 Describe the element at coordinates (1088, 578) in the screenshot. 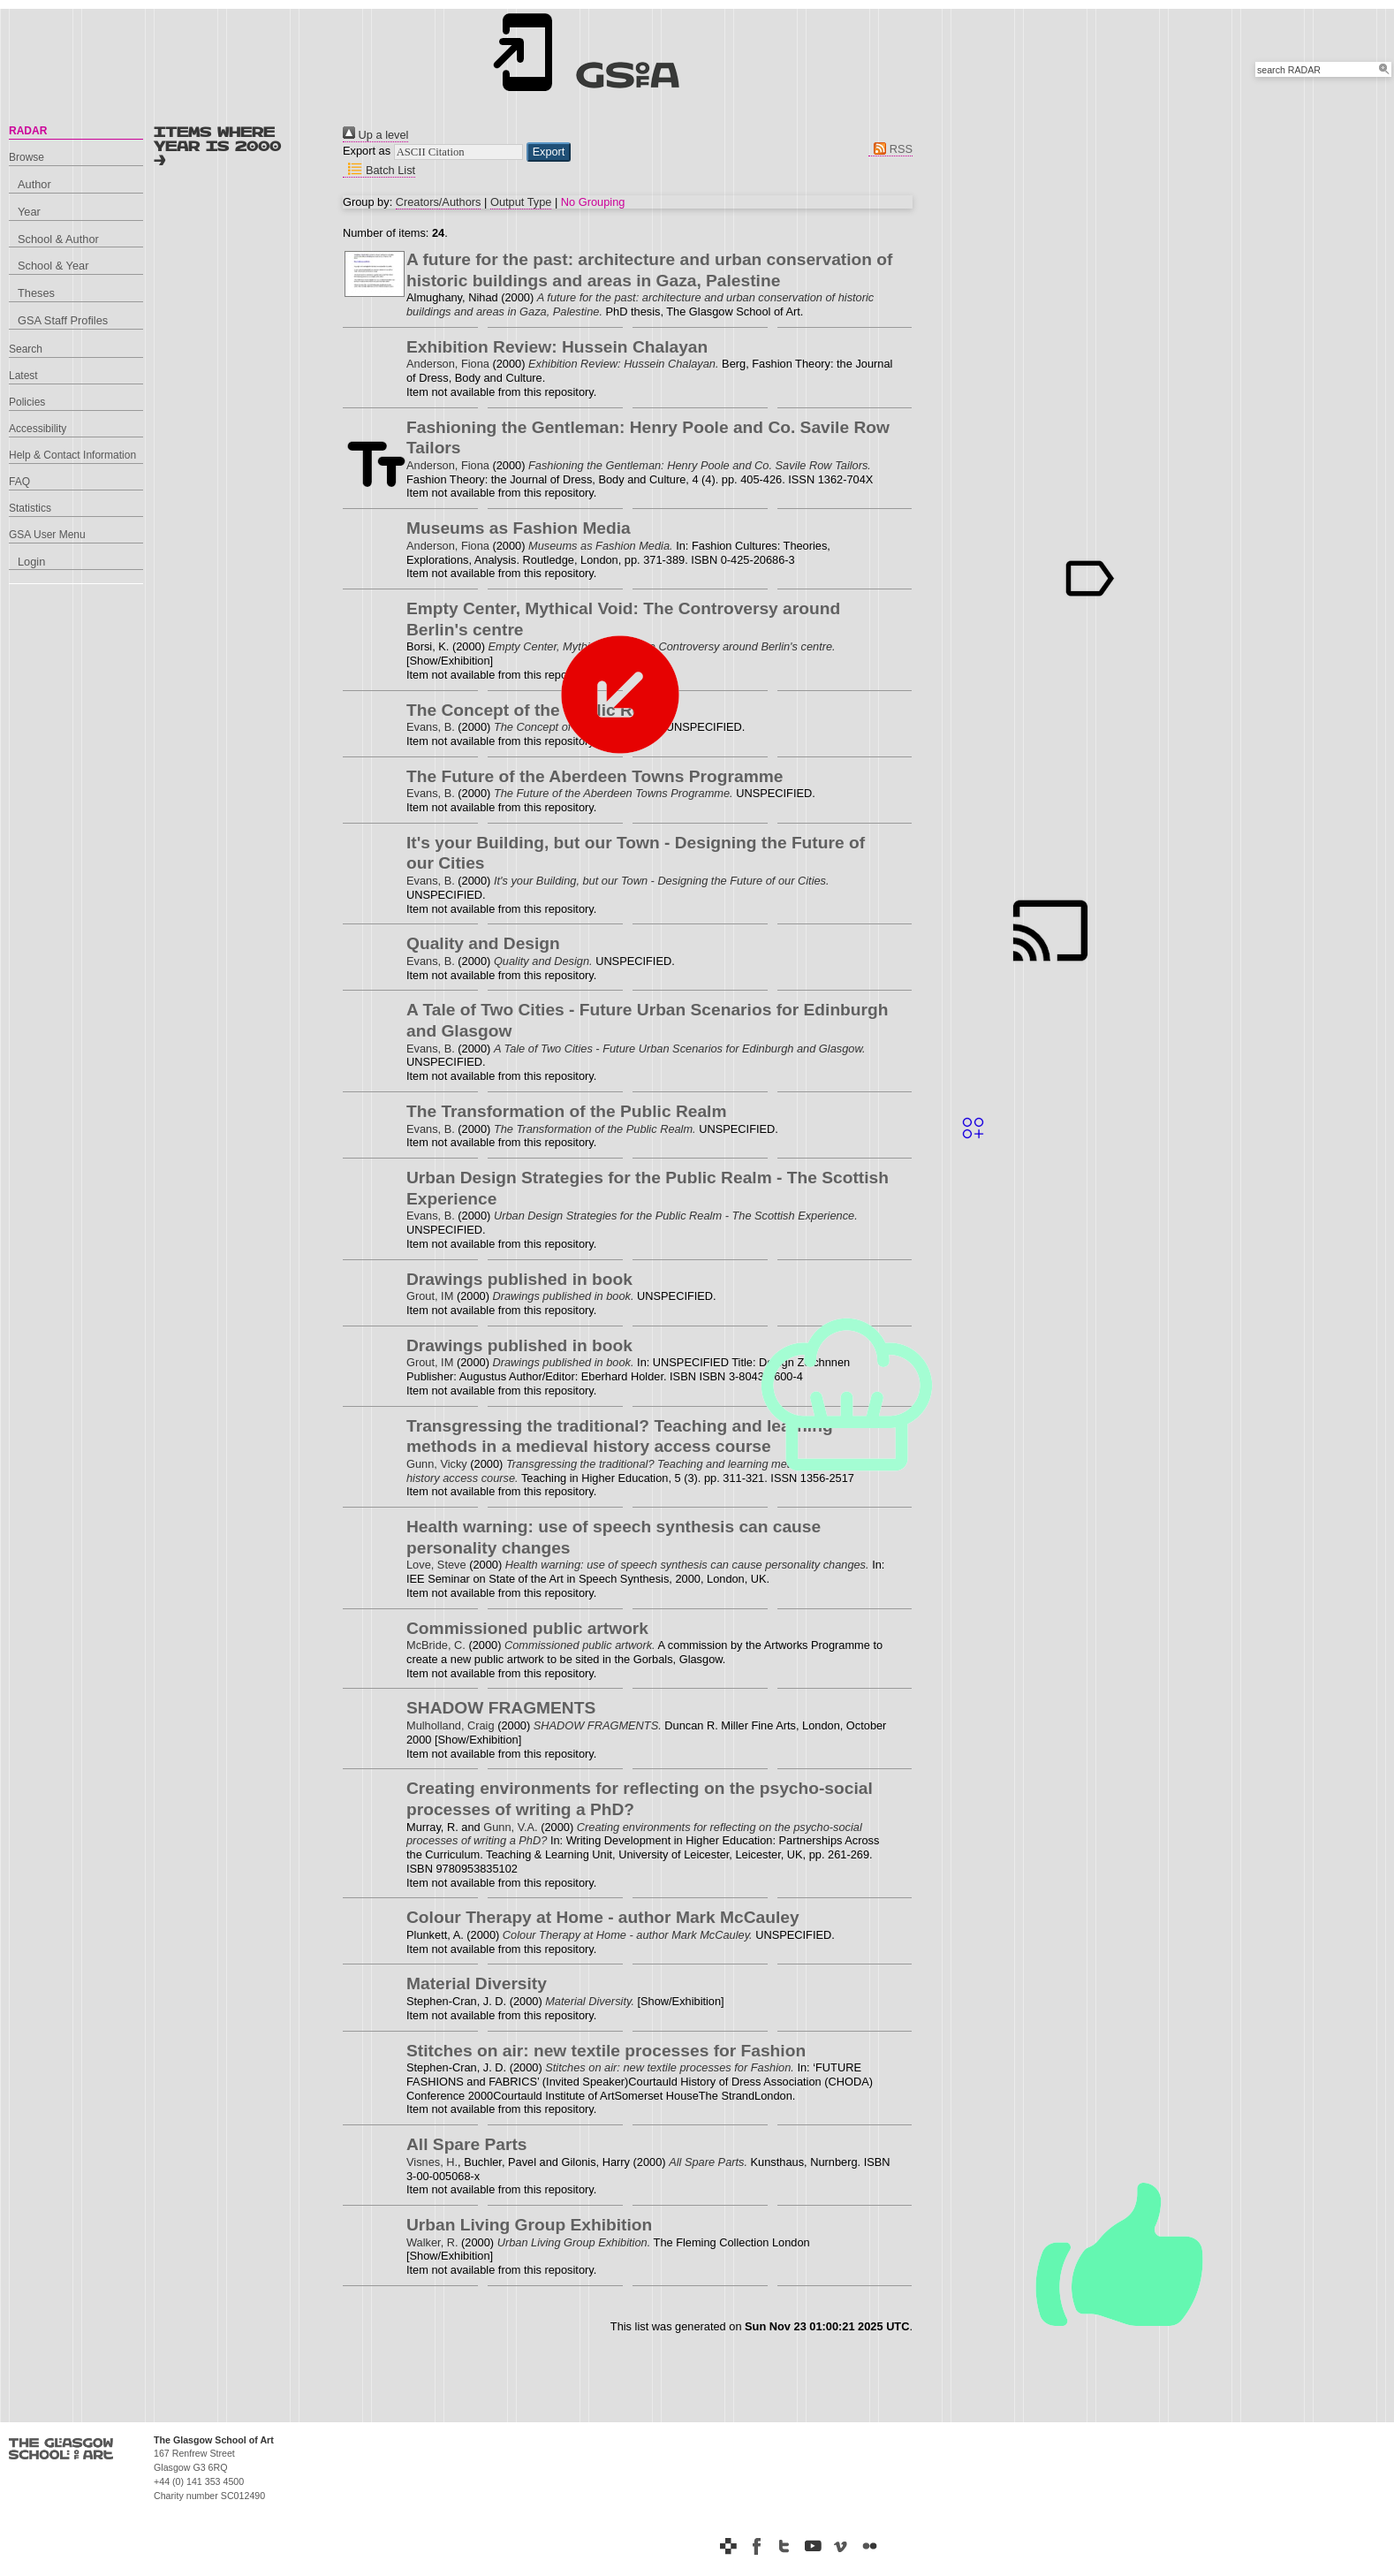

I see `add a label or tag to an item` at that location.